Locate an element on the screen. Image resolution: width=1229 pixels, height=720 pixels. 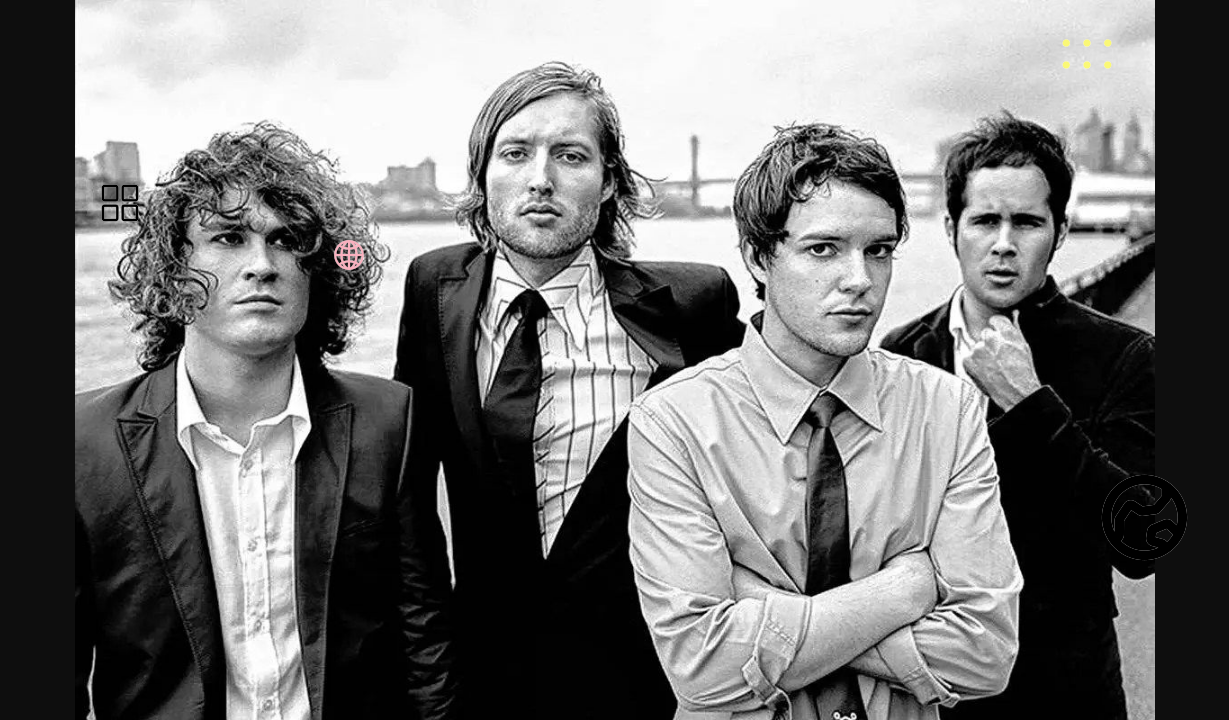
drag to reorder or rearrange items is located at coordinates (1087, 54).